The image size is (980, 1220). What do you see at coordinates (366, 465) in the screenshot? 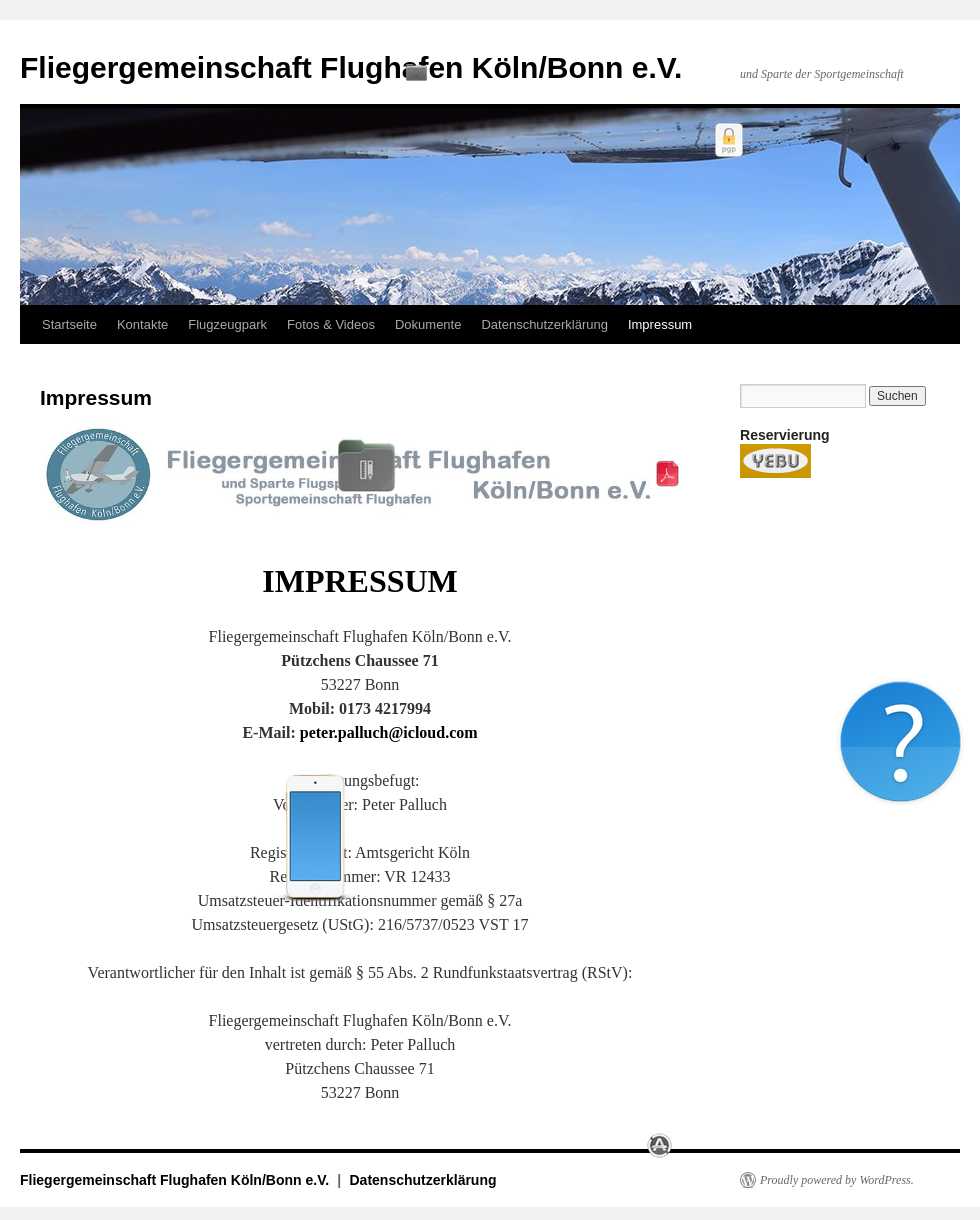
I see `open templates folder` at bounding box center [366, 465].